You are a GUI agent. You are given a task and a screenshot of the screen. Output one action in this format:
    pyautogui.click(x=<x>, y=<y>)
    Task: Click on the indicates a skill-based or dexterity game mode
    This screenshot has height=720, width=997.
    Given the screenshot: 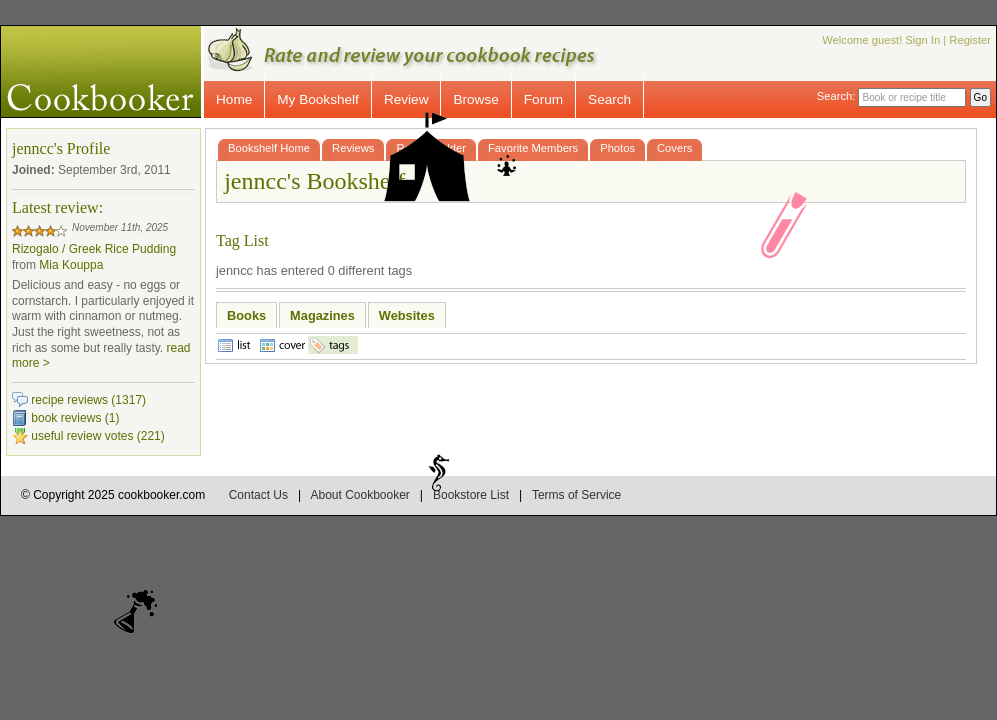 What is the action you would take?
    pyautogui.click(x=506, y=165)
    